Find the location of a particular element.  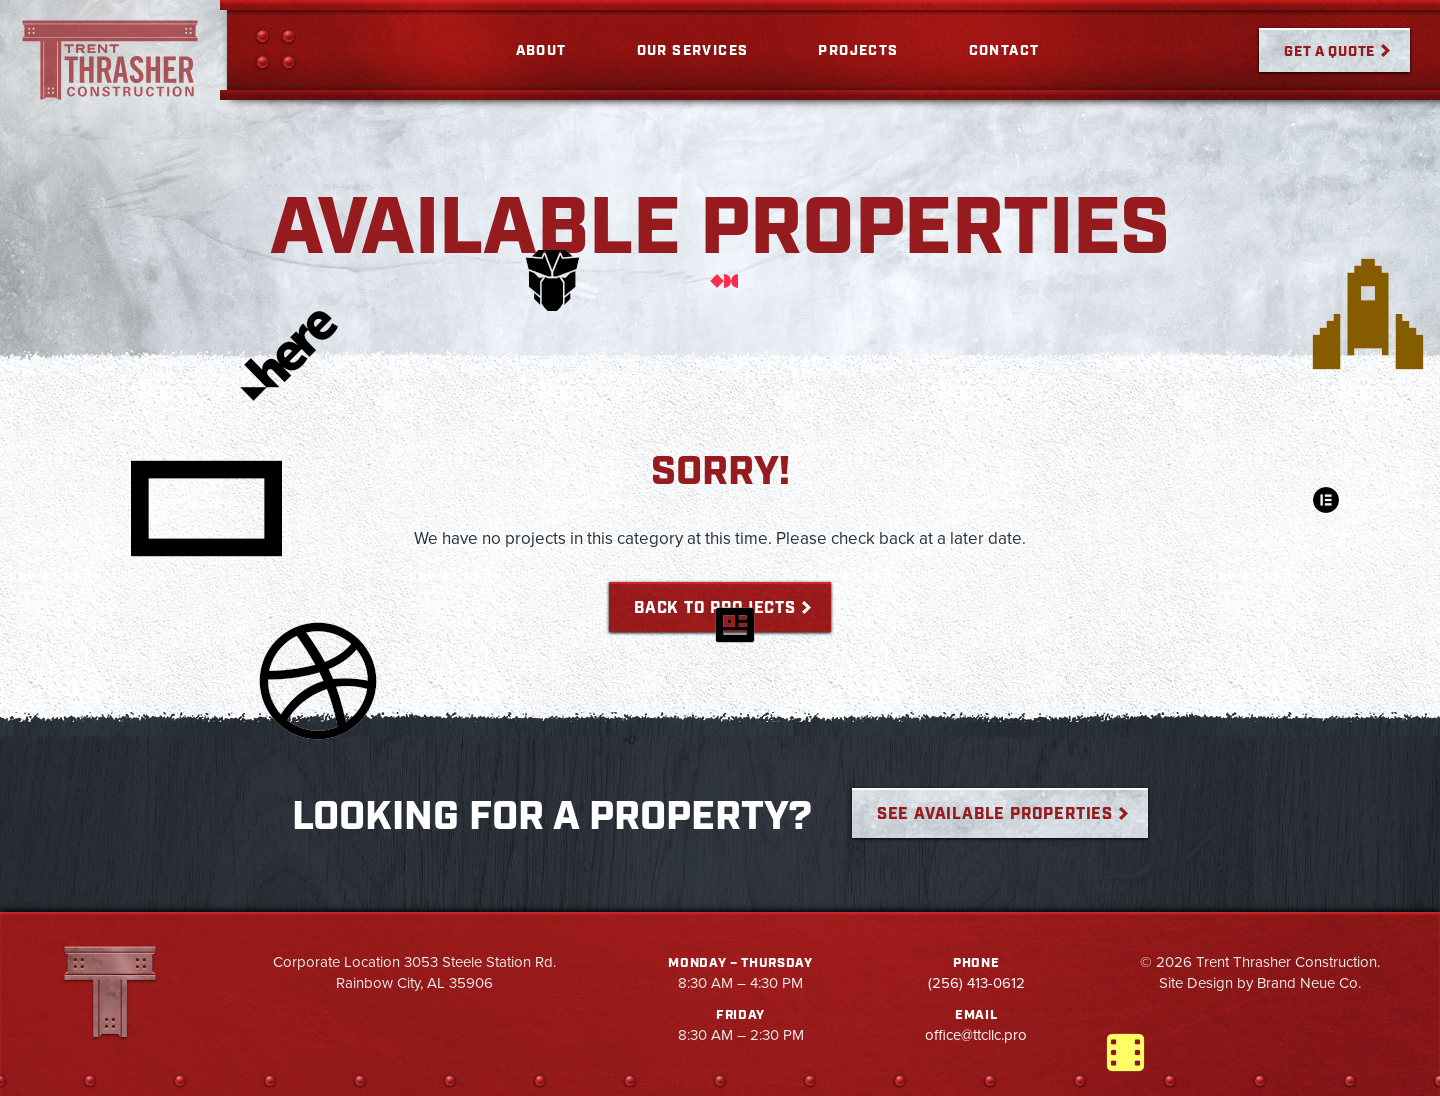

open HERE maps application is located at coordinates (289, 356).